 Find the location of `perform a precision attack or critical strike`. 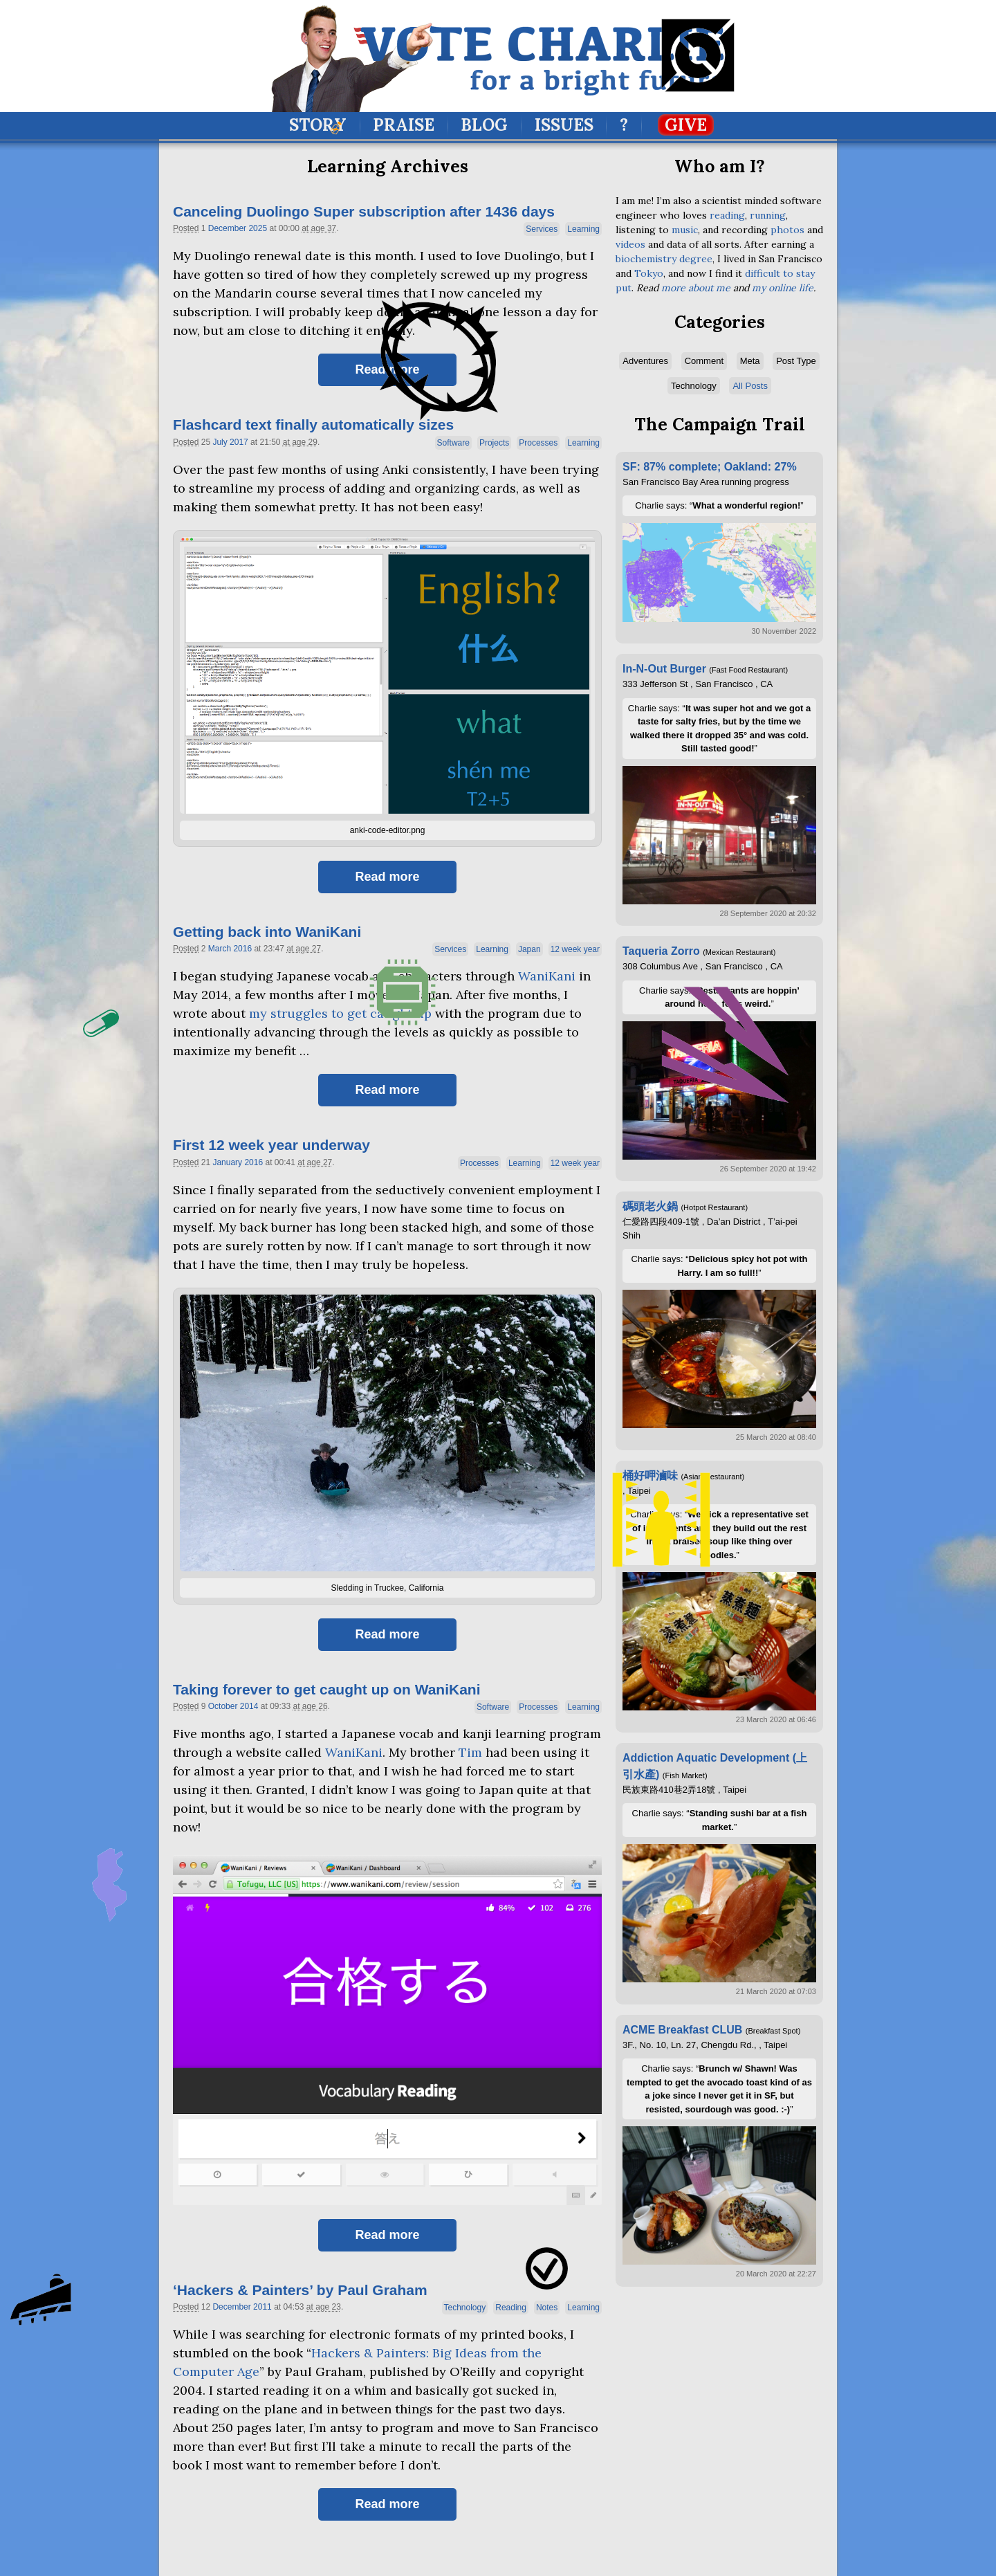

perform a precision attack or critical strike is located at coordinates (726, 1050).